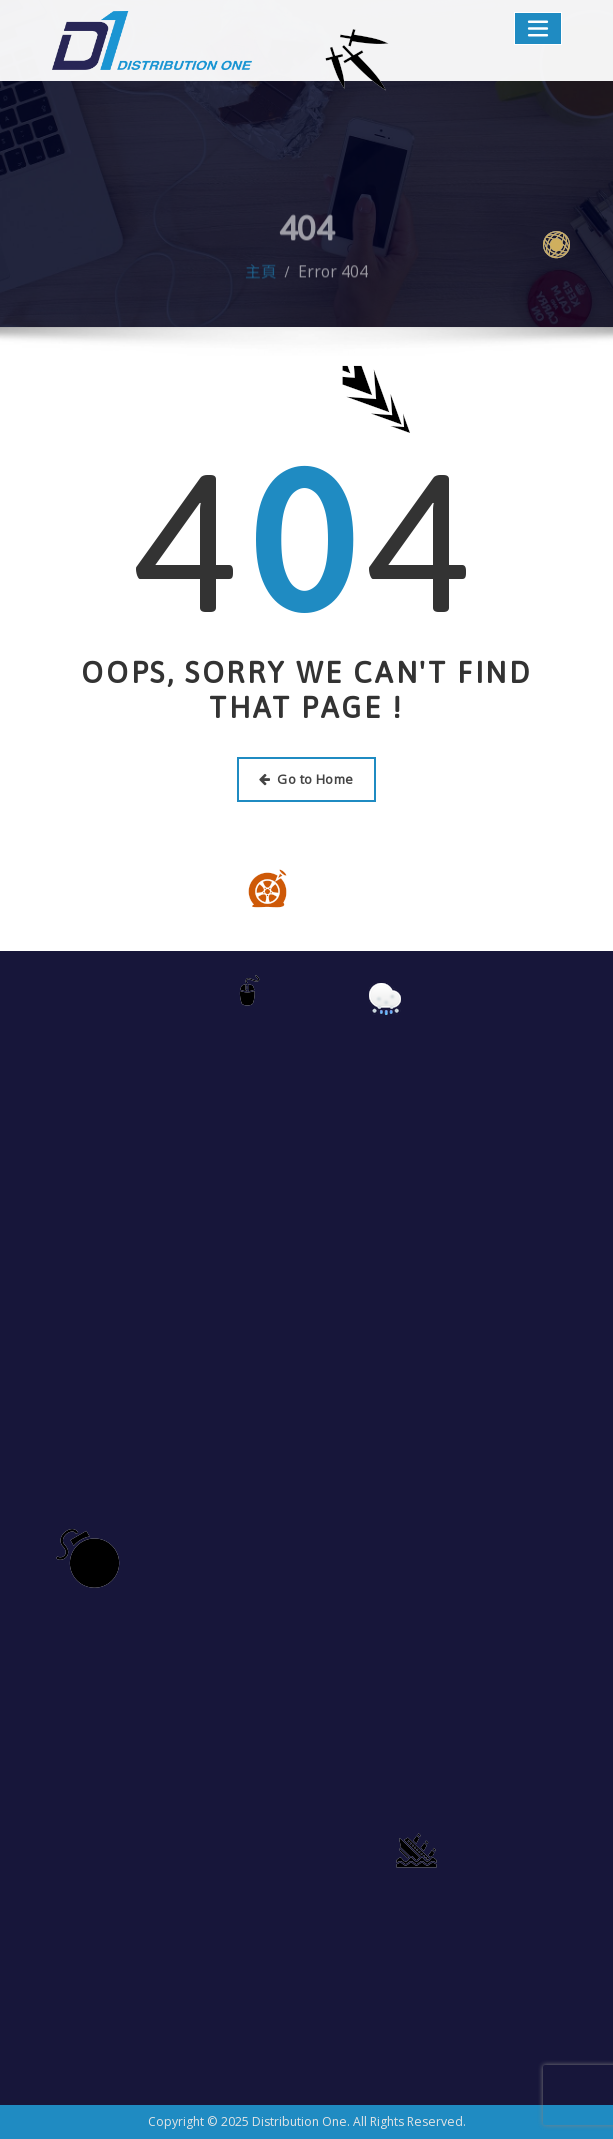  Describe the element at coordinates (416, 1847) in the screenshot. I see `indicates game over or failure state` at that location.